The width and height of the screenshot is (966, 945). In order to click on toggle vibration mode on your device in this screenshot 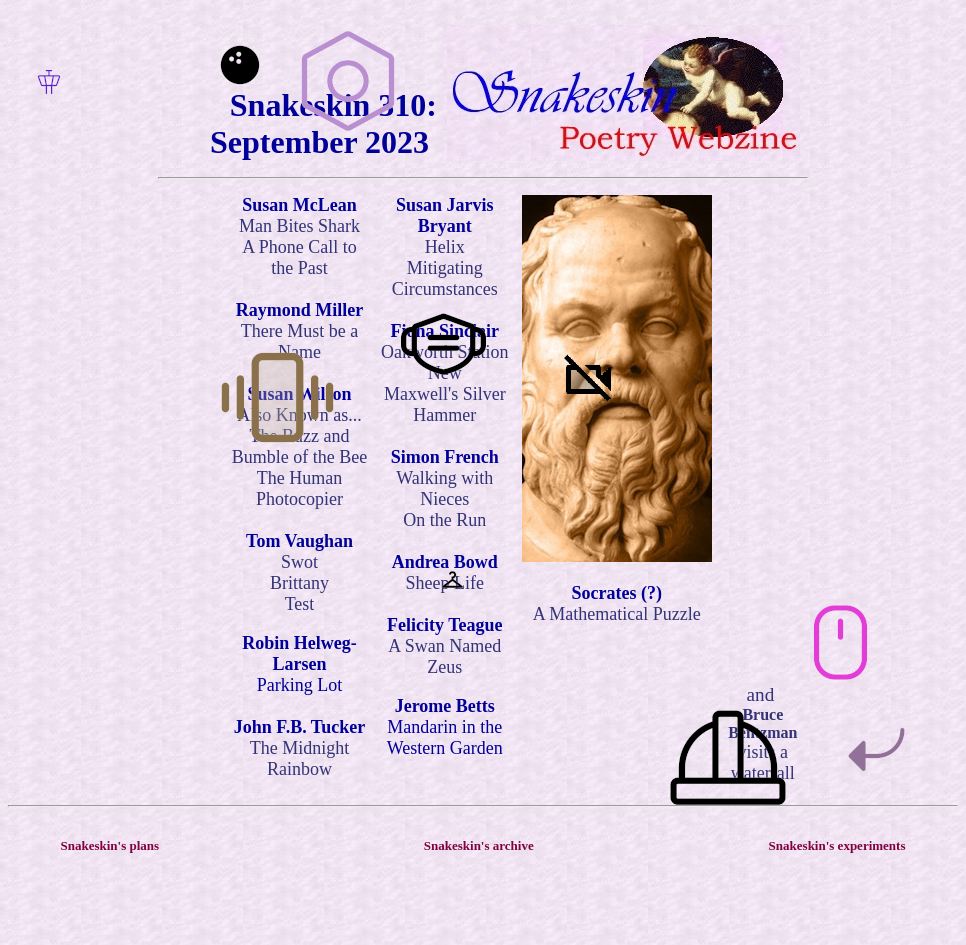, I will do `click(277, 397)`.